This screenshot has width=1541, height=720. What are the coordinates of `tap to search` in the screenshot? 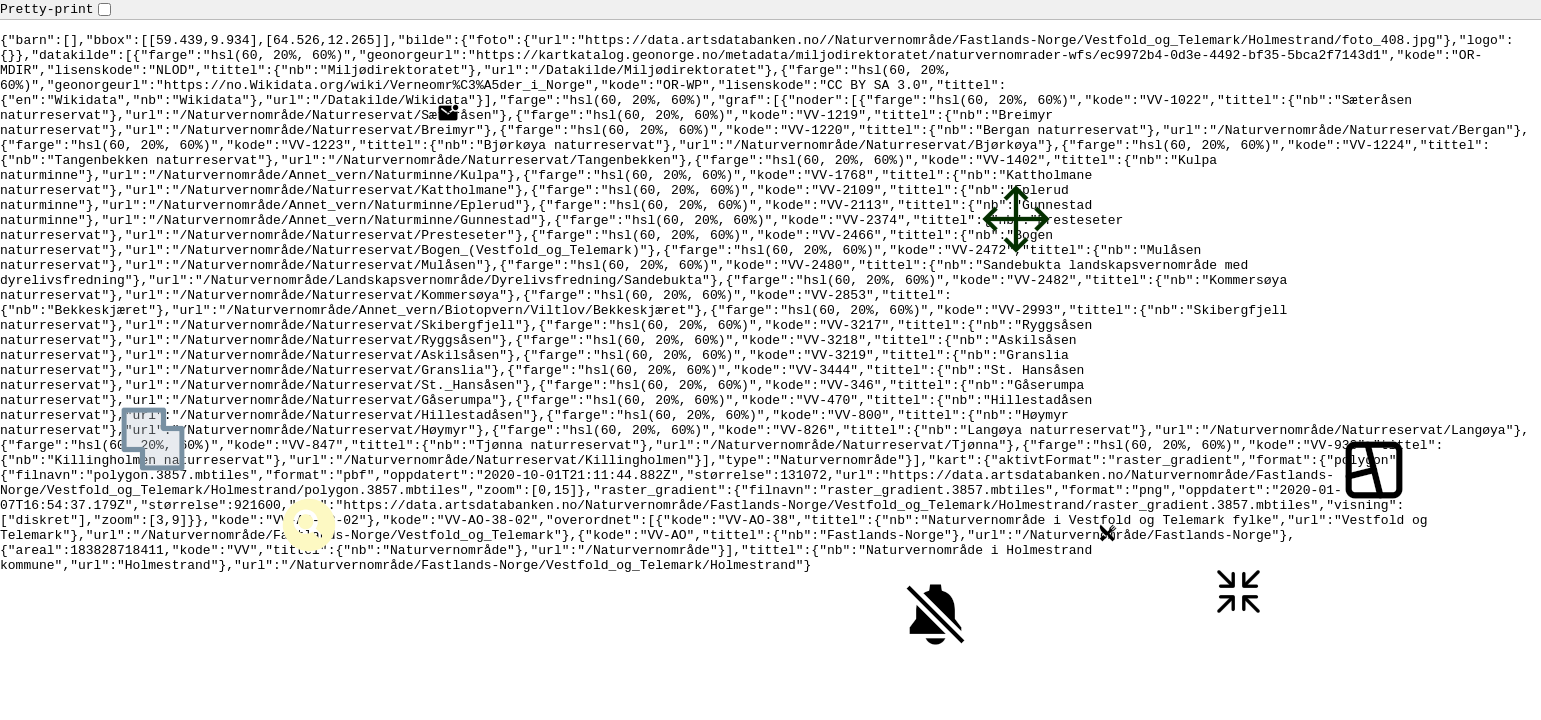 It's located at (309, 525).